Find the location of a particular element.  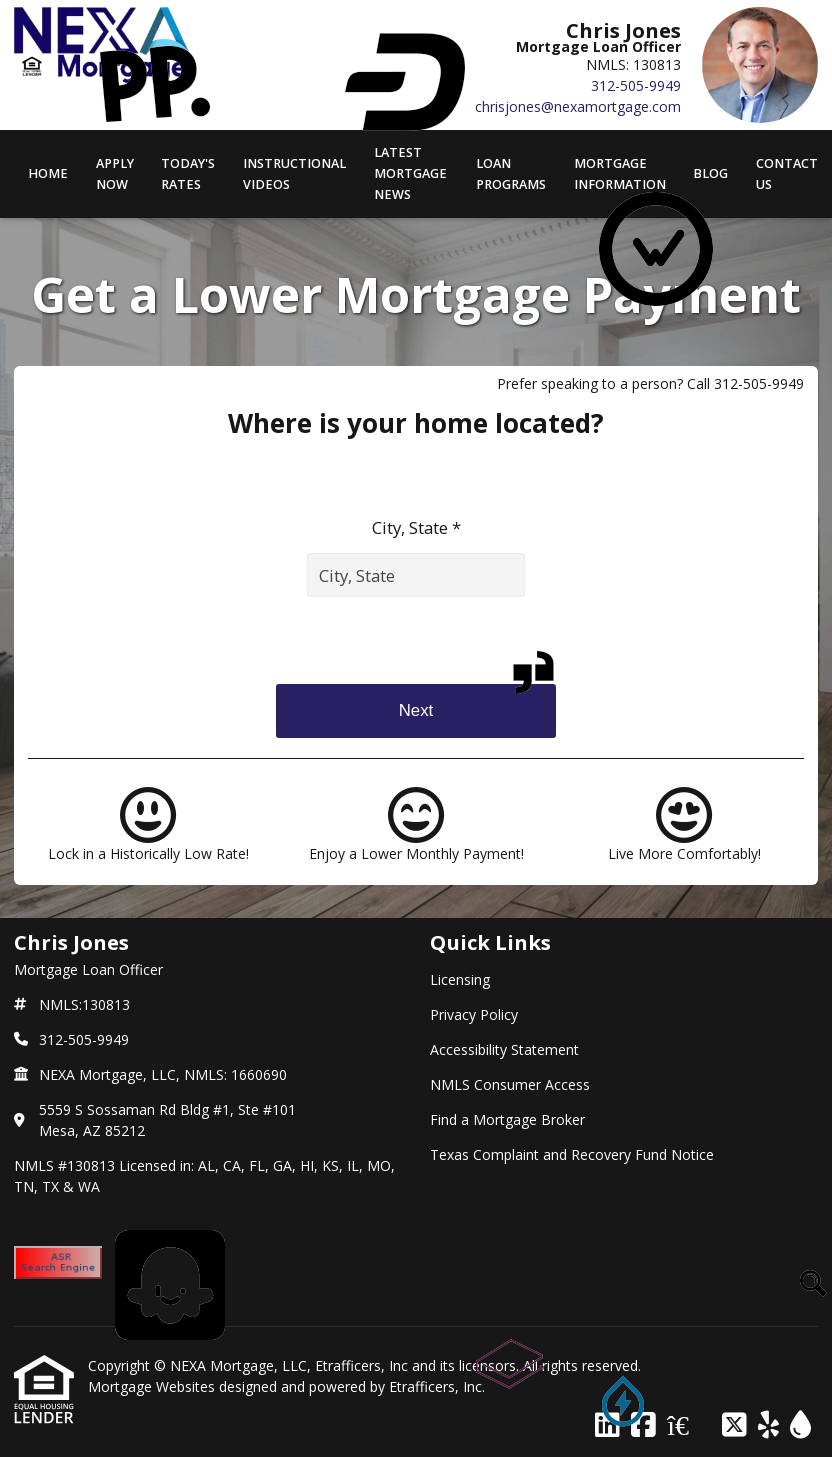

LBRY decentralized content platform logo is located at coordinates (510, 1364).